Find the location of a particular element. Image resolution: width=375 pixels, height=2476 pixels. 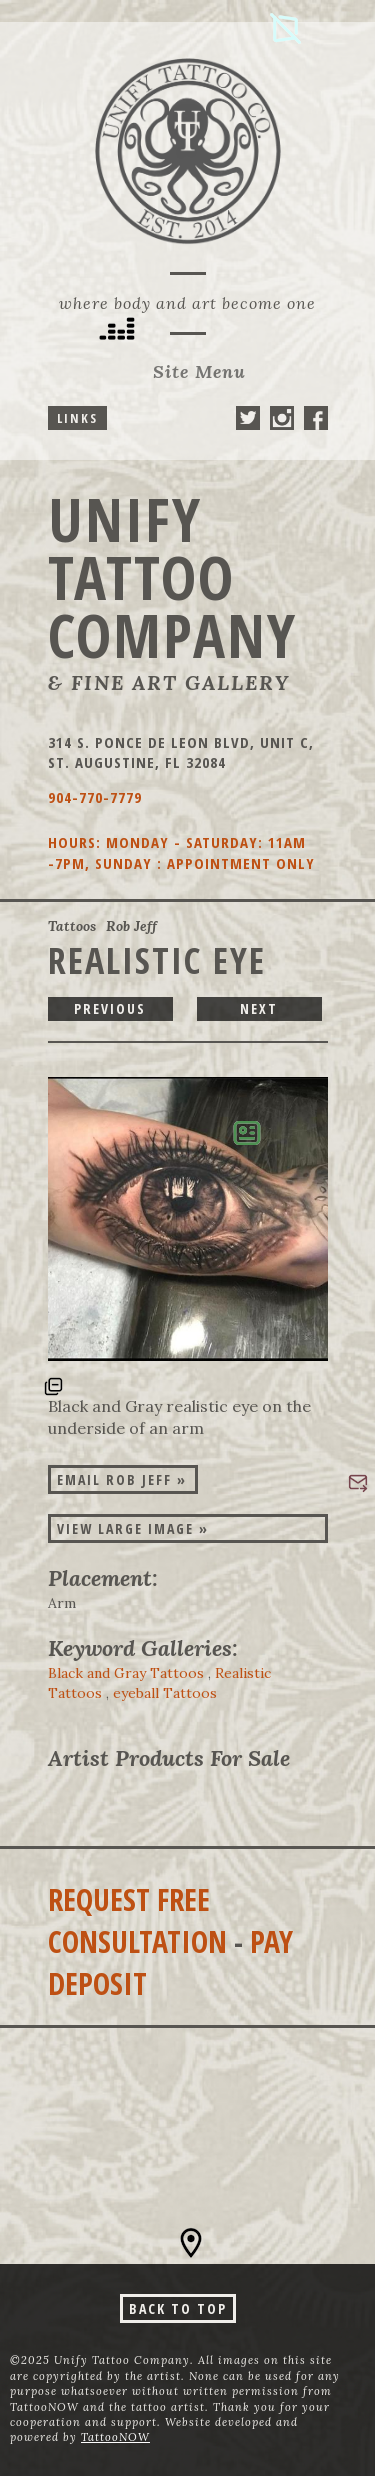

view your profile or identification card is located at coordinates (247, 1133).